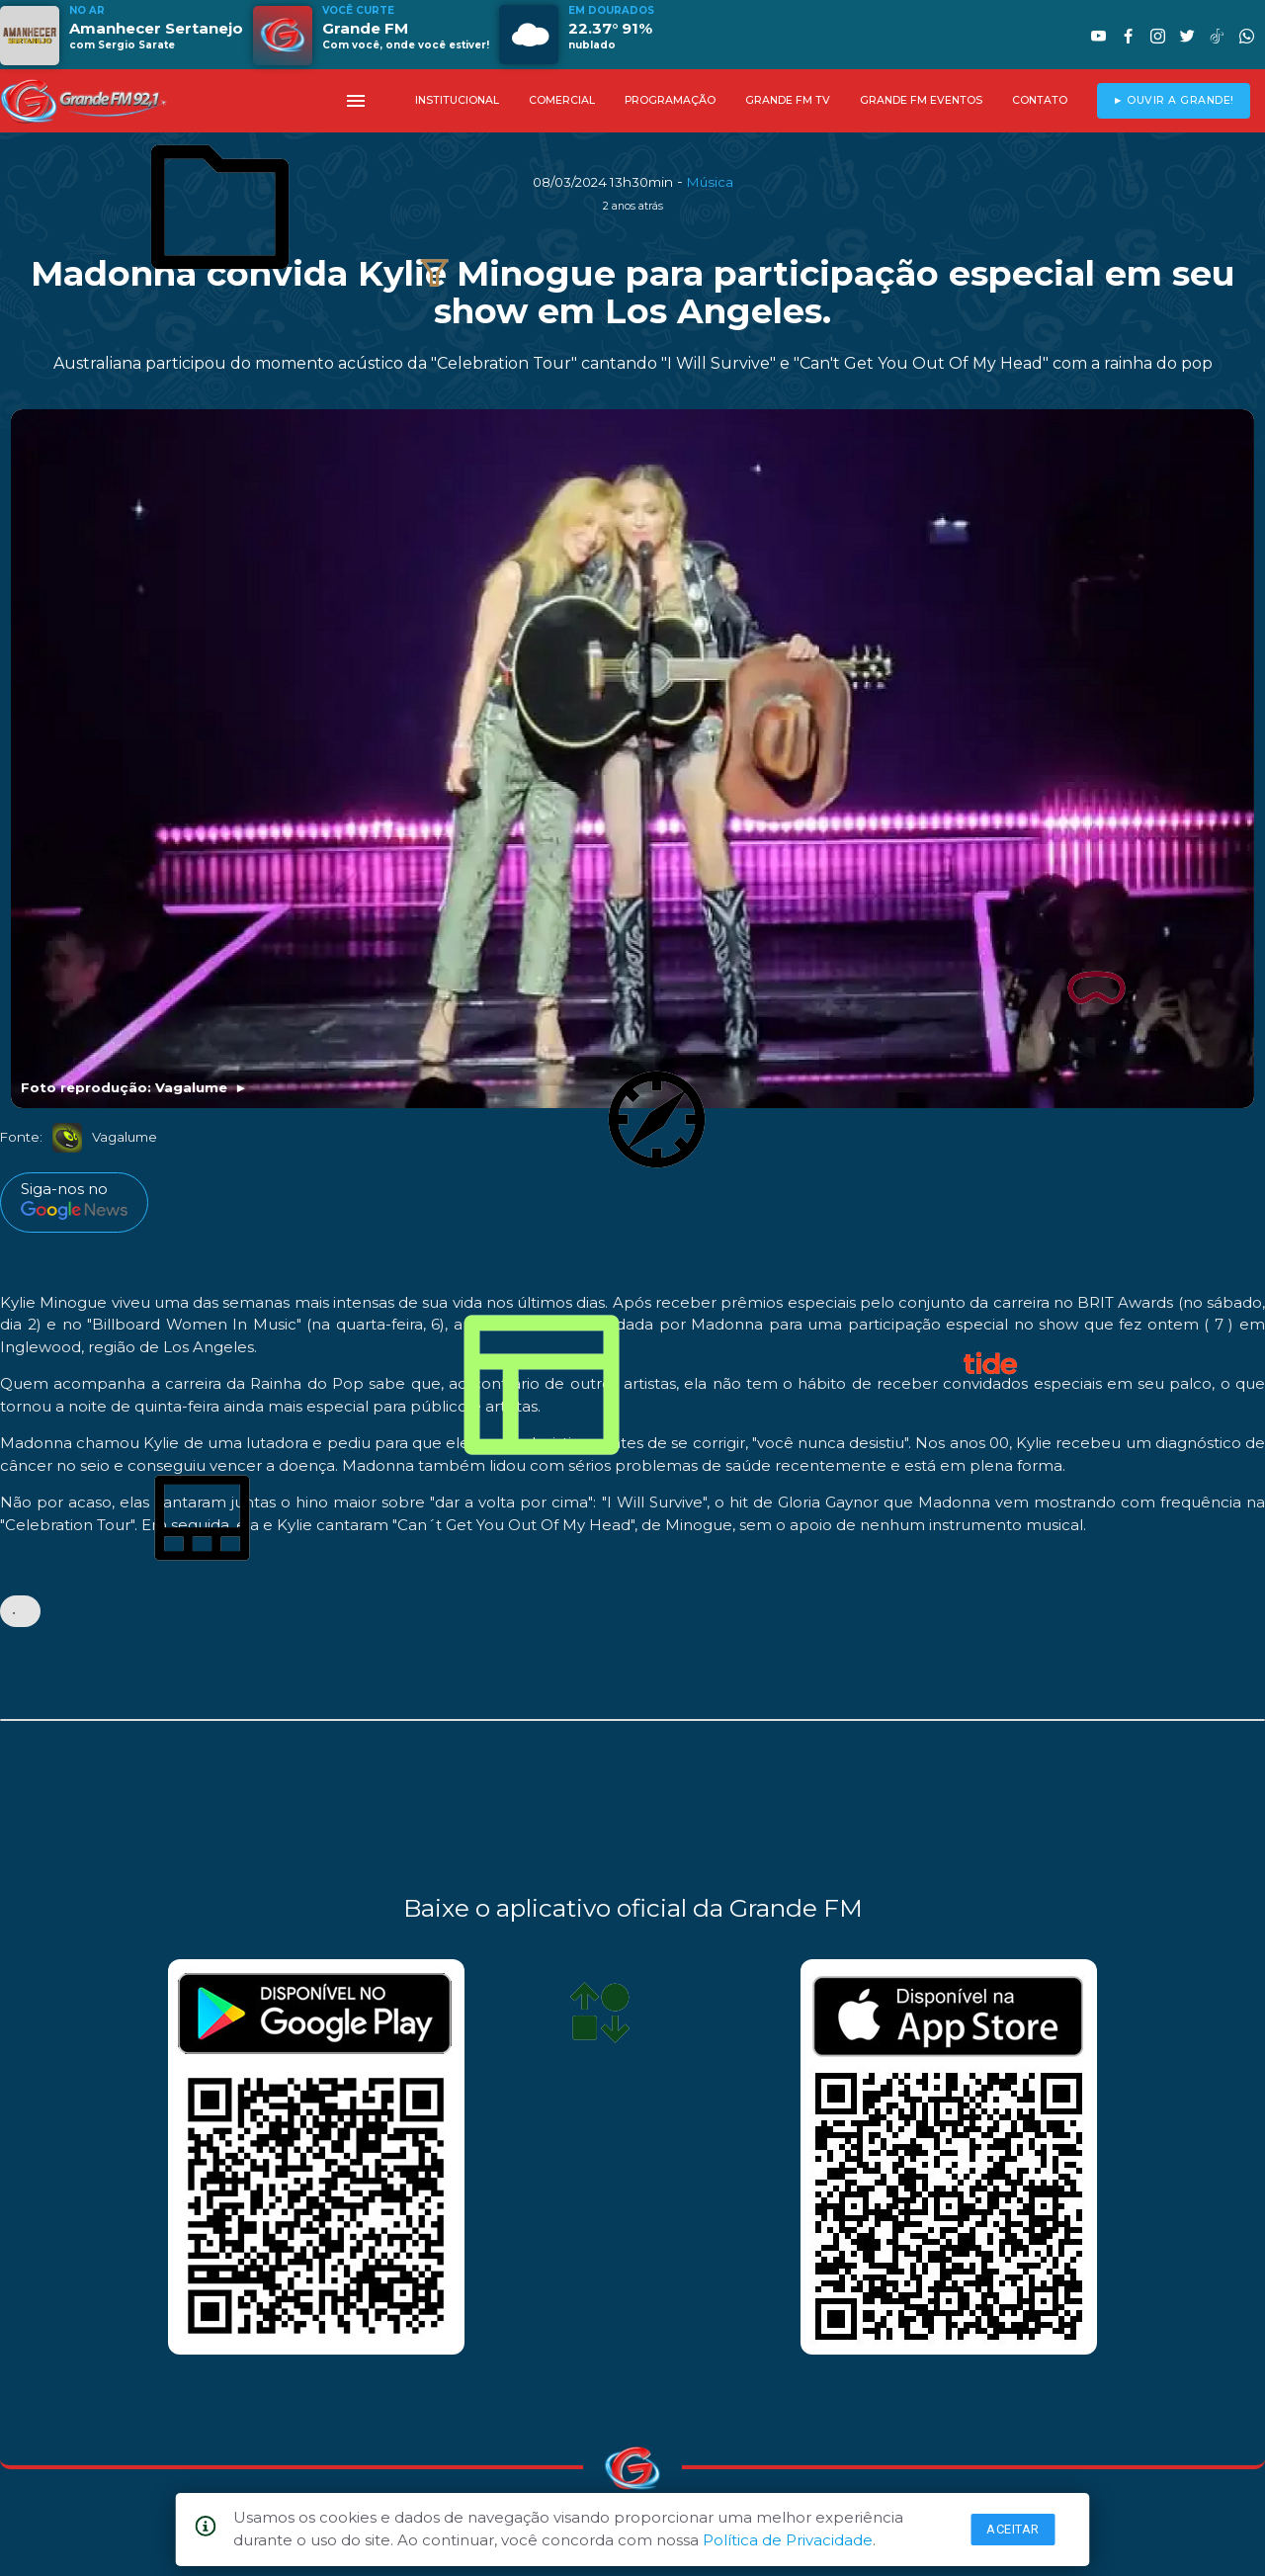  Describe the element at coordinates (434, 271) in the screenshot. I see `filter or sort content` at that location.